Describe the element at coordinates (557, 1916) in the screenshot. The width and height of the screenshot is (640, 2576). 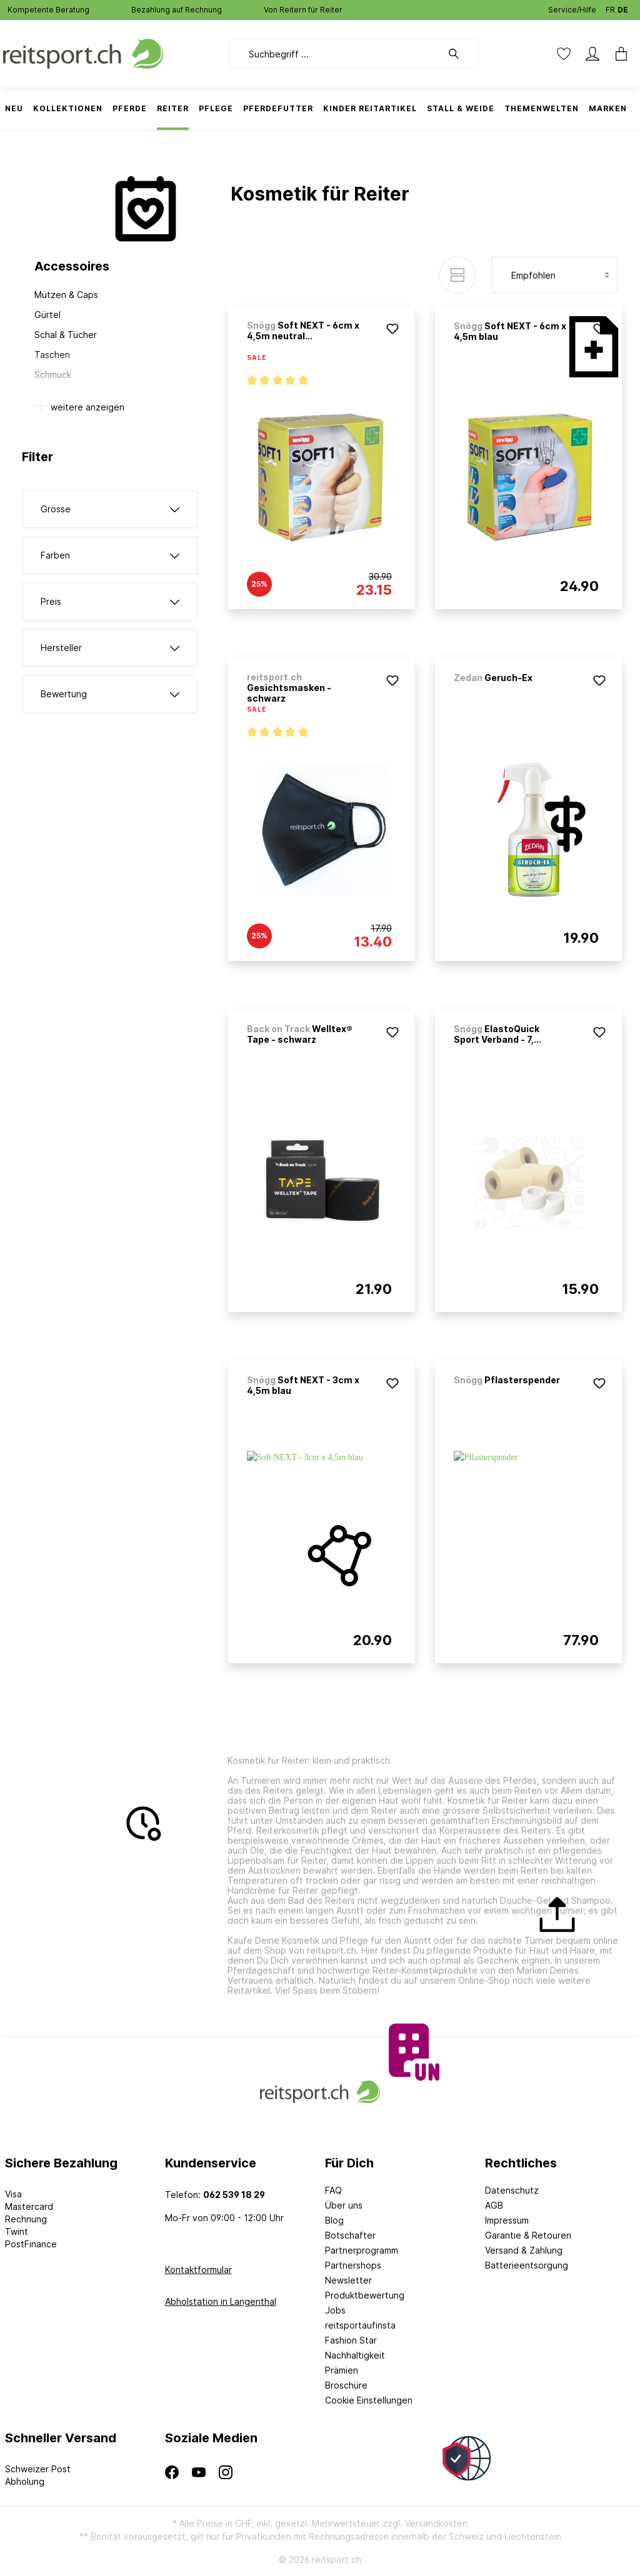
I see `upload a file or document` at that location.